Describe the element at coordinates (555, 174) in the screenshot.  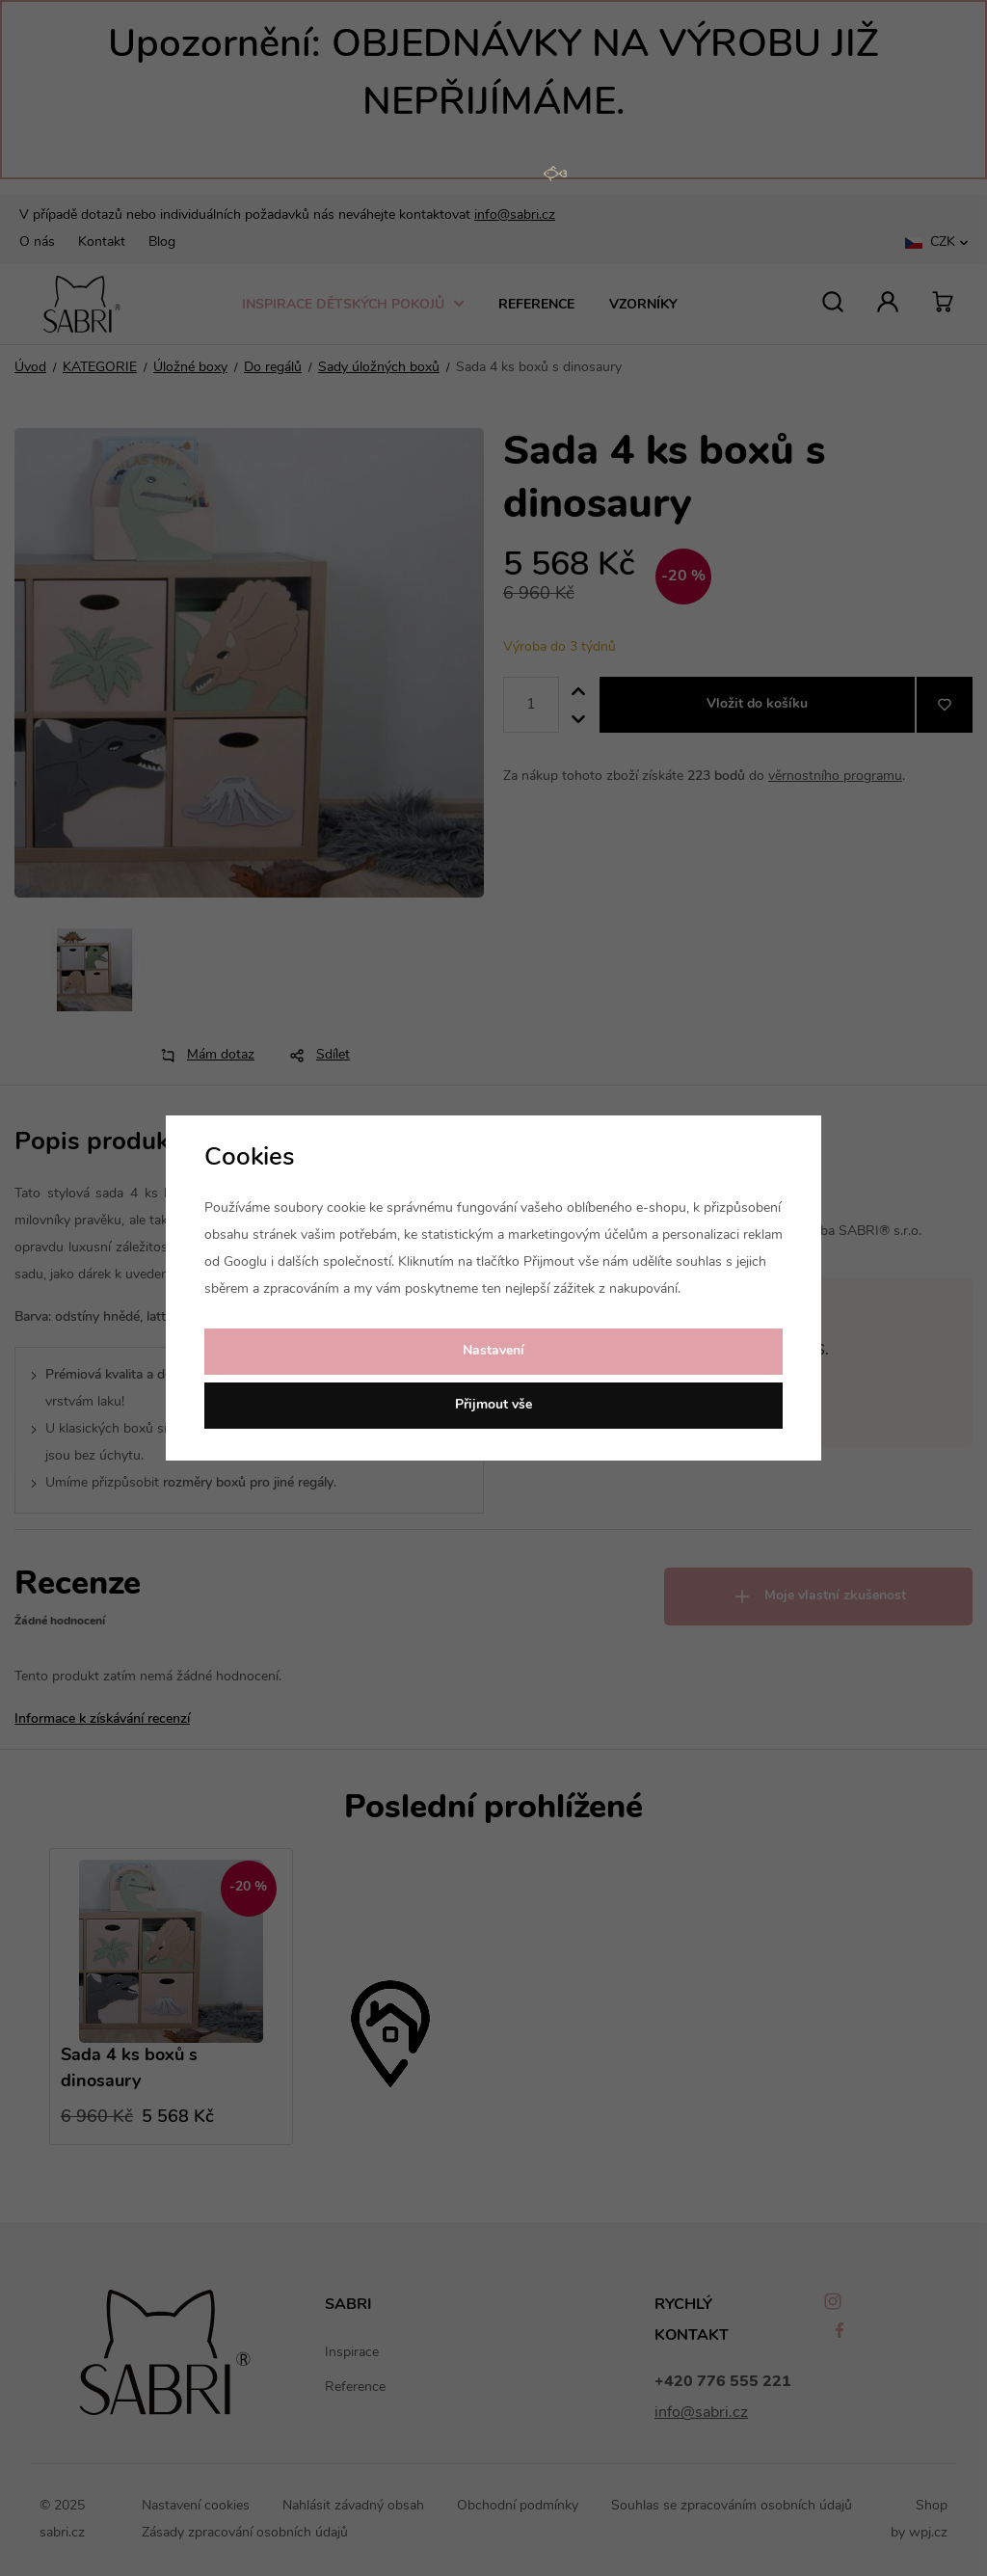
I see `open fish shell terminal application` at that location.